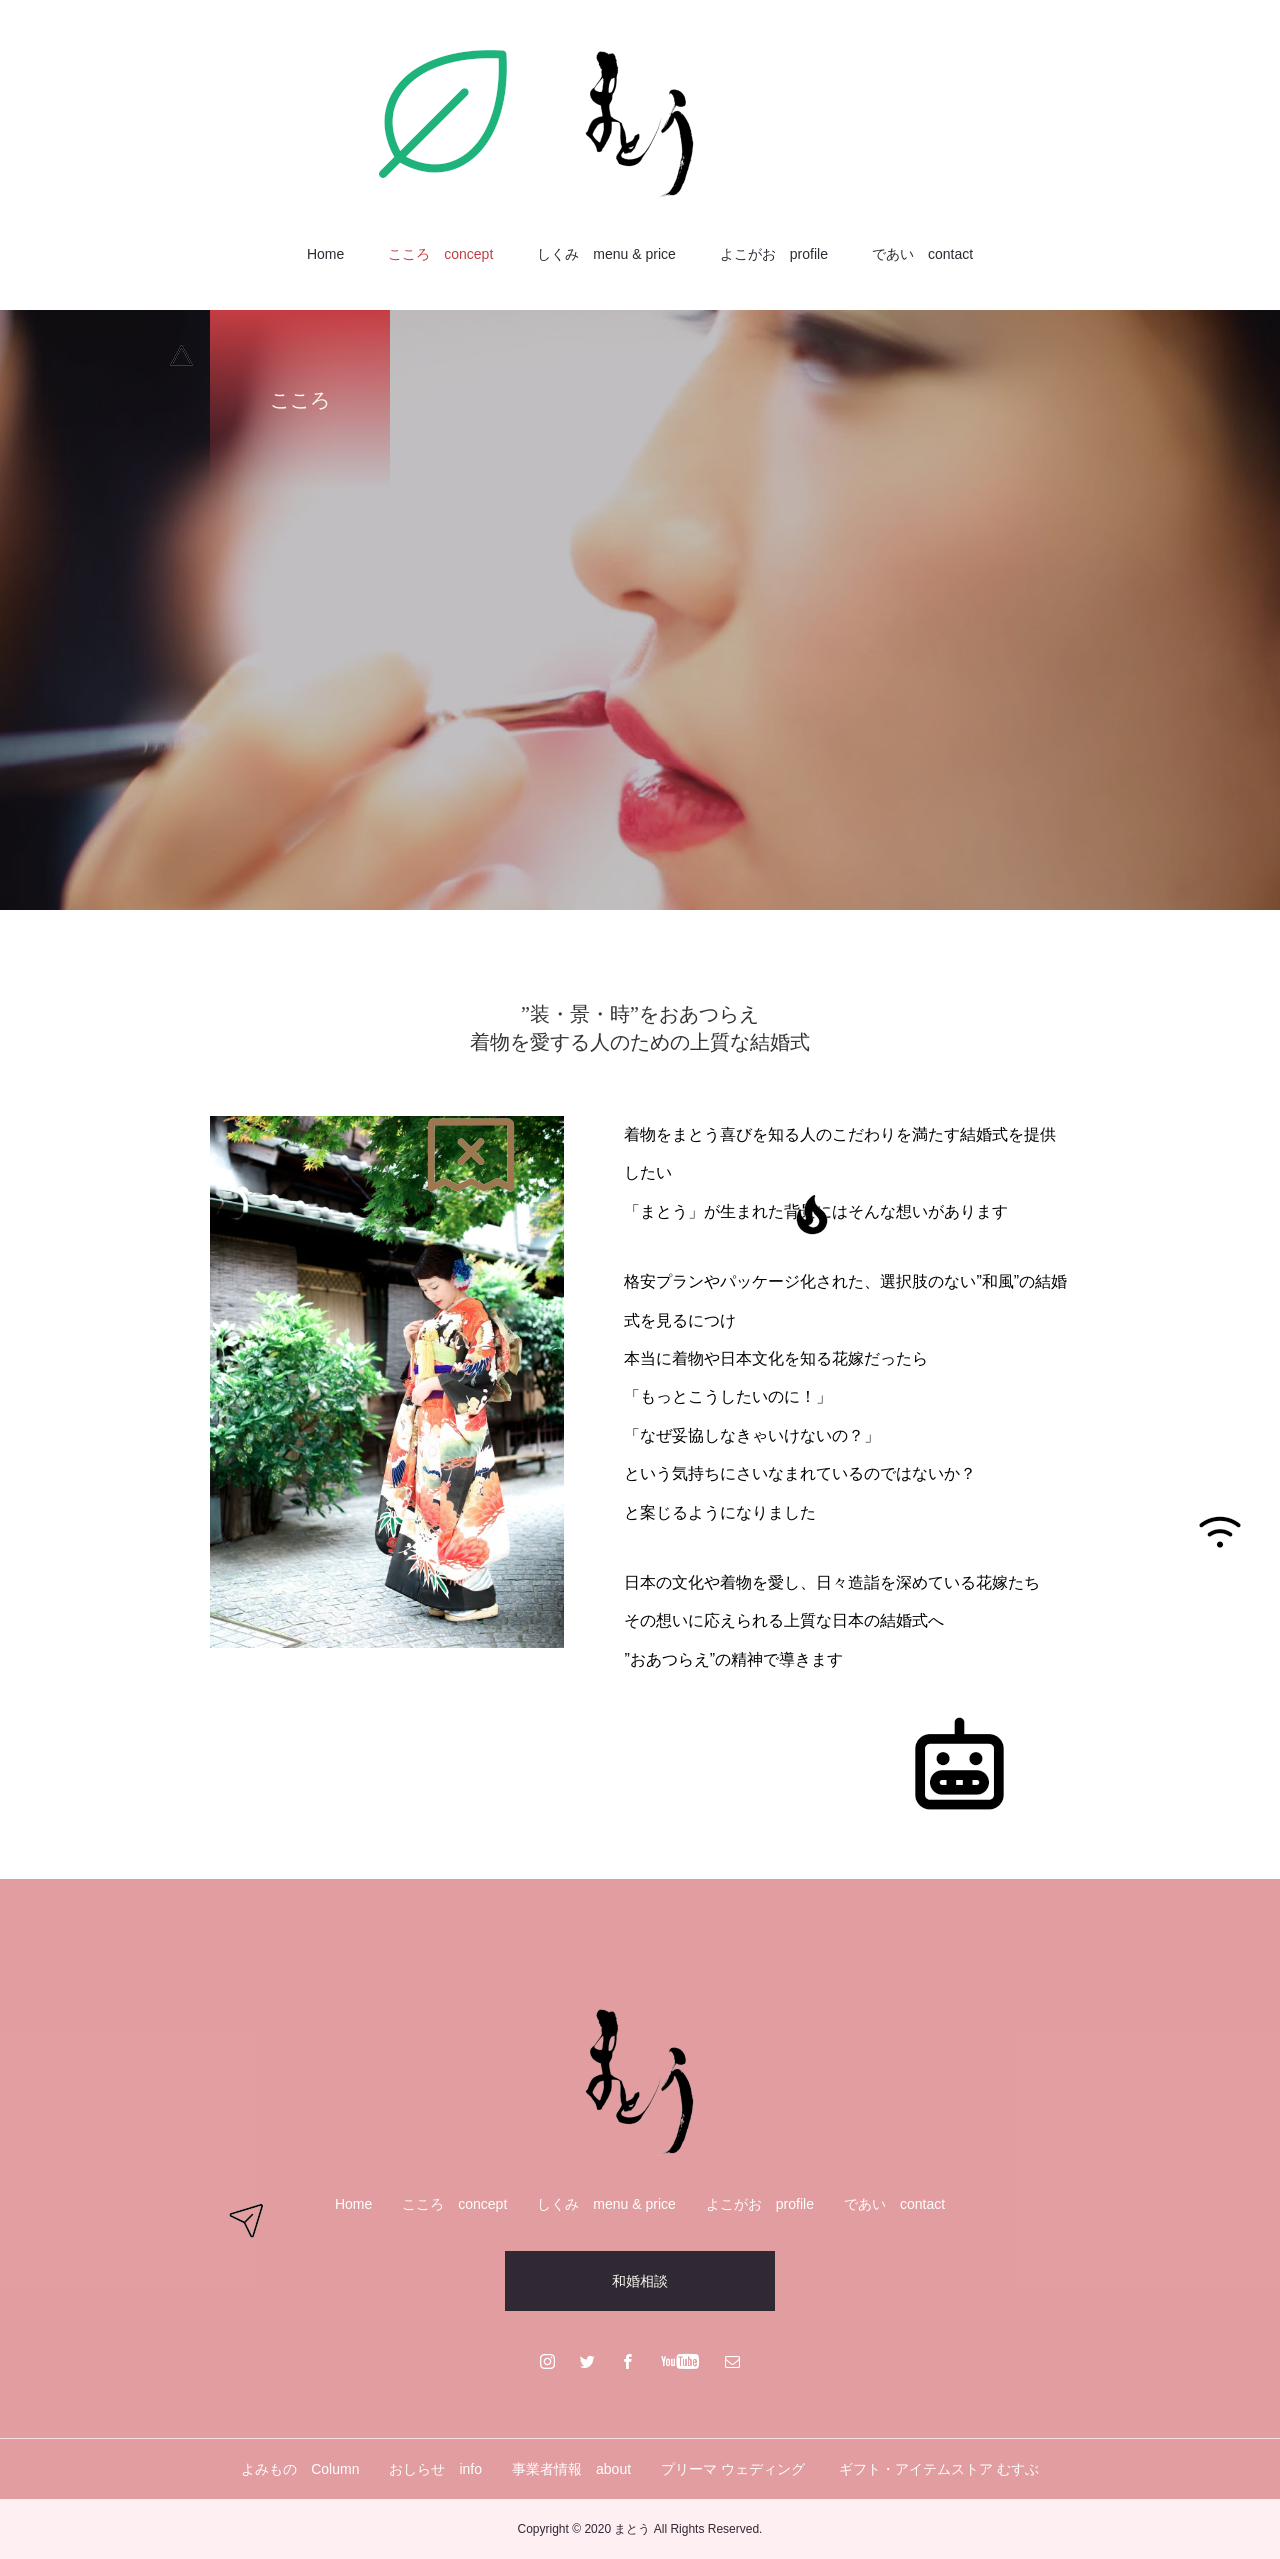 Image resolution: width=1280 pixels, height=2559 pixels. What do you see at coordinates (181, 355) in the screenshot?
I see `indicates a warning or caution state` at bounding box center [181, 355].